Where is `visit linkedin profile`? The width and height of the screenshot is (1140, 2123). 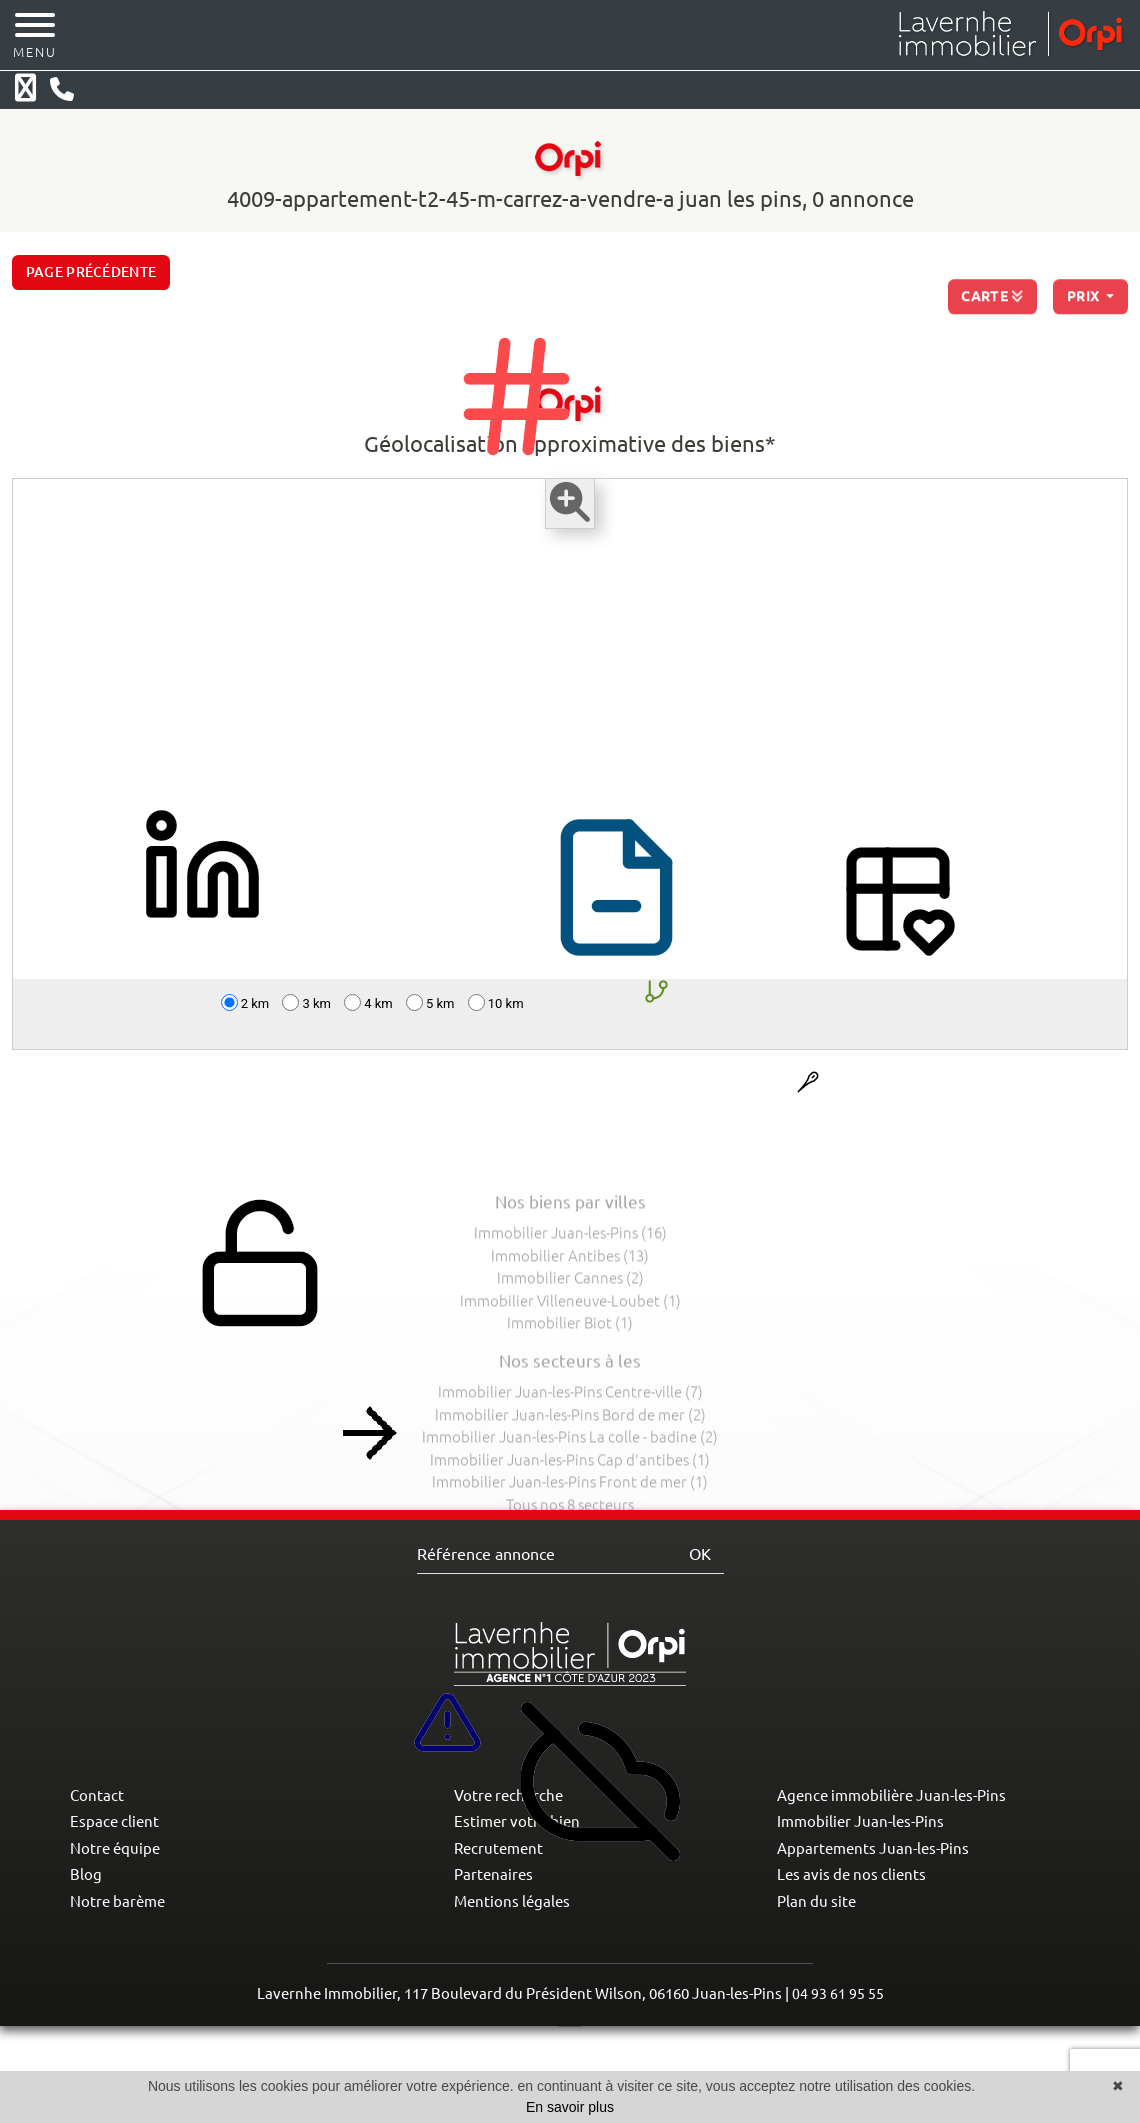
visit linkedin profile is located at coordinates (202, 866).